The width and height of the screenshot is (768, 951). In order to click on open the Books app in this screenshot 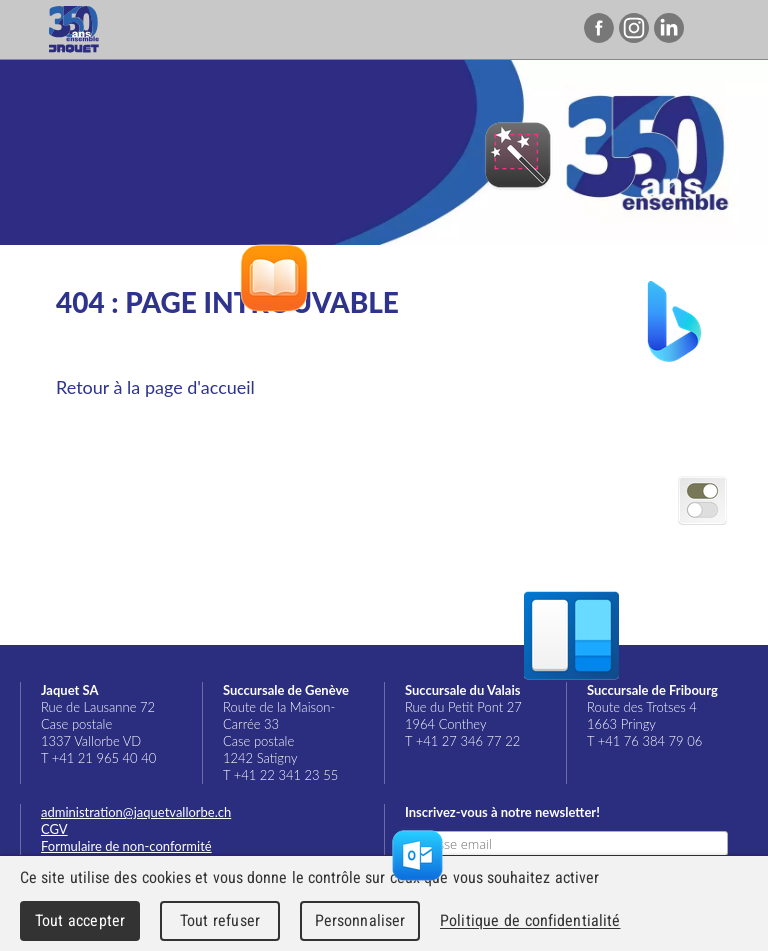, I will do `click(274, 278)`.